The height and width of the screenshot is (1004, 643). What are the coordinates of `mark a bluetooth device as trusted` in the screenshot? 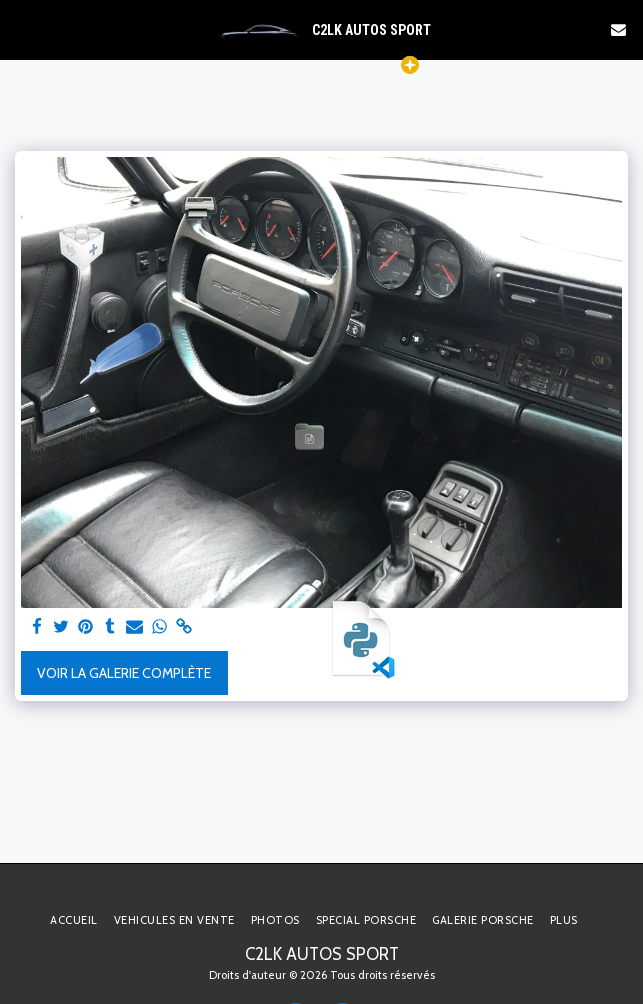 It's located at (410, 65).